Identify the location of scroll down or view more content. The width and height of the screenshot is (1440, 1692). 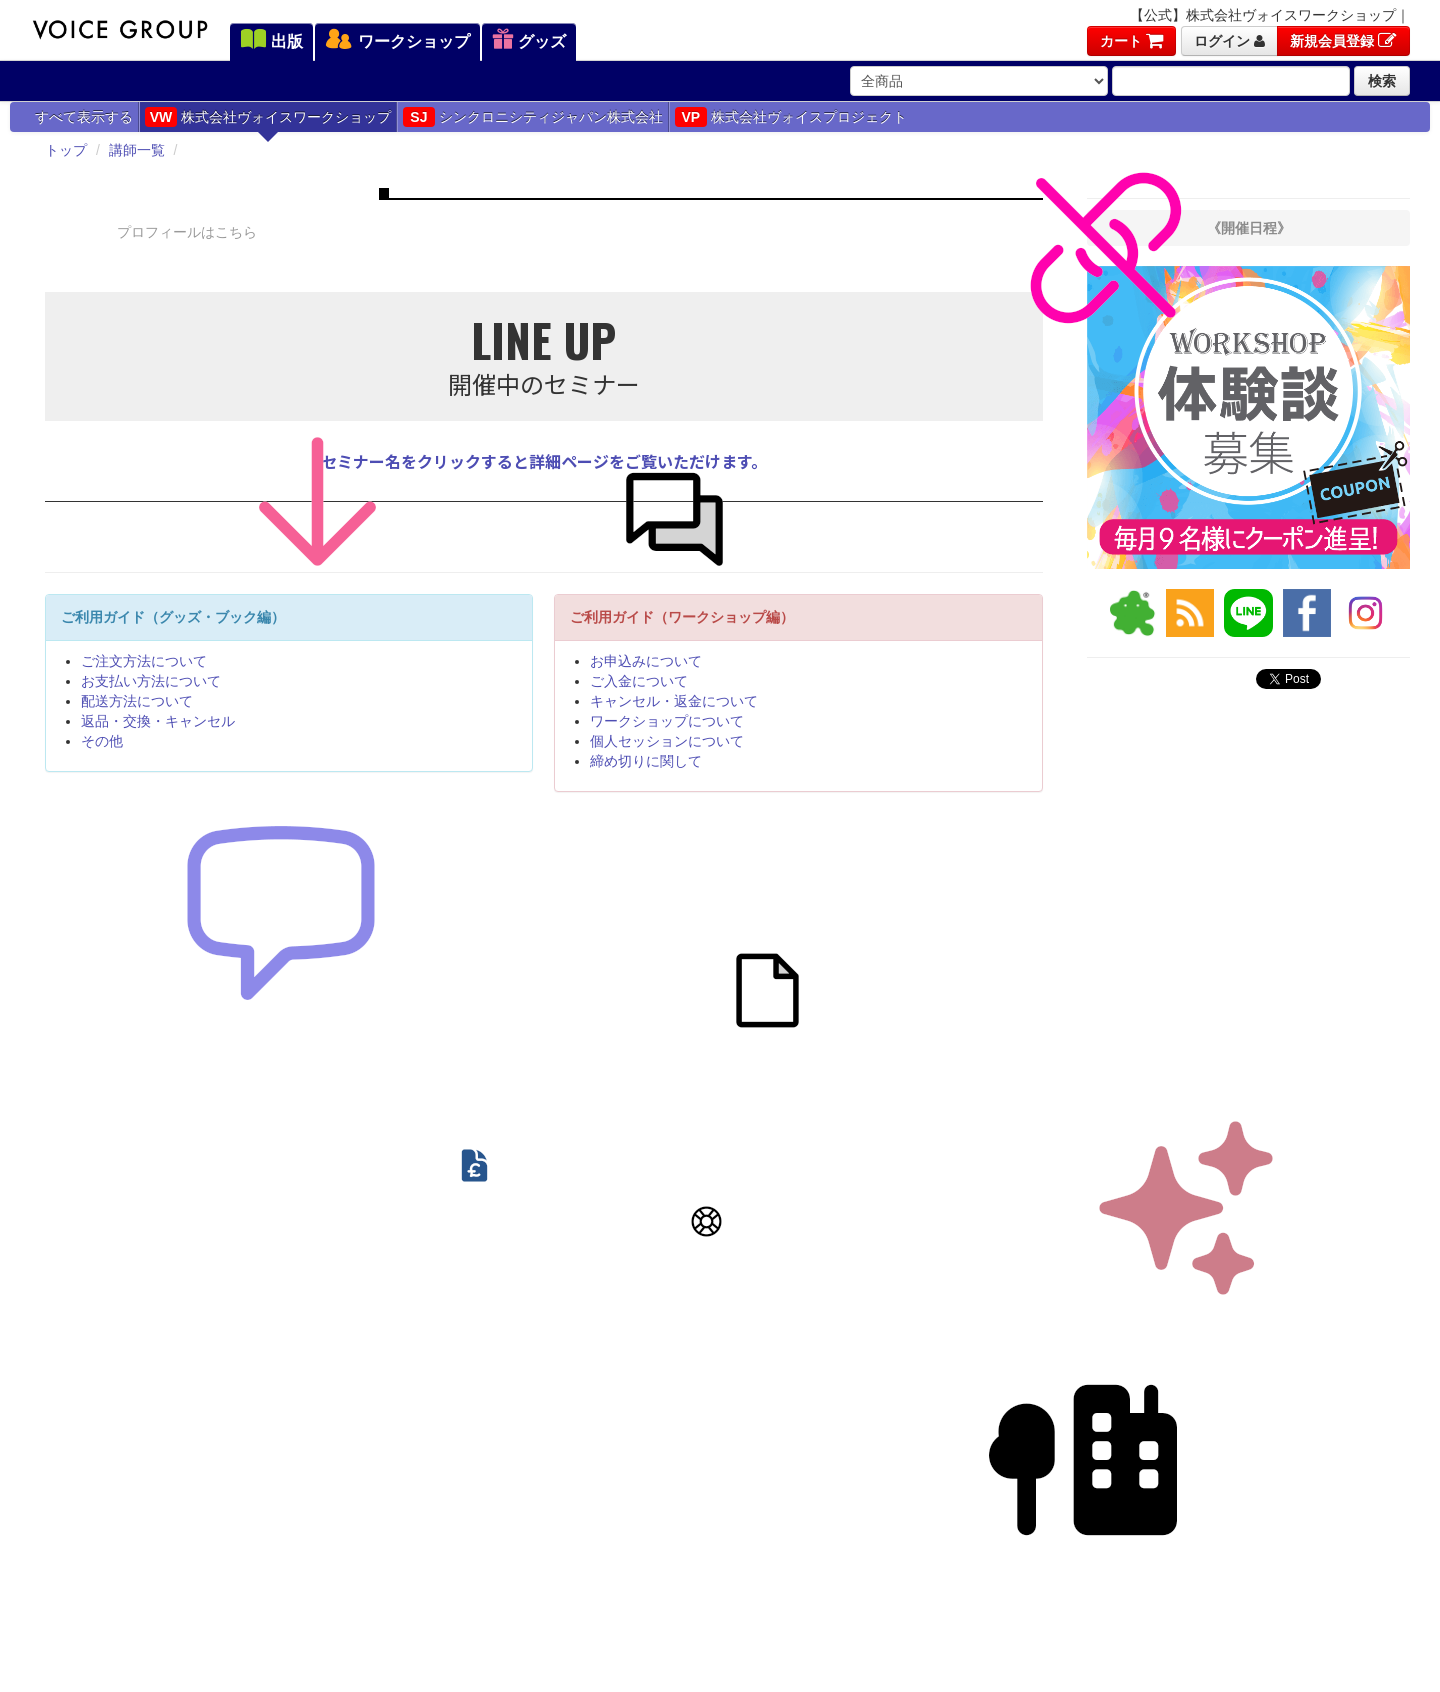
(317, 501).